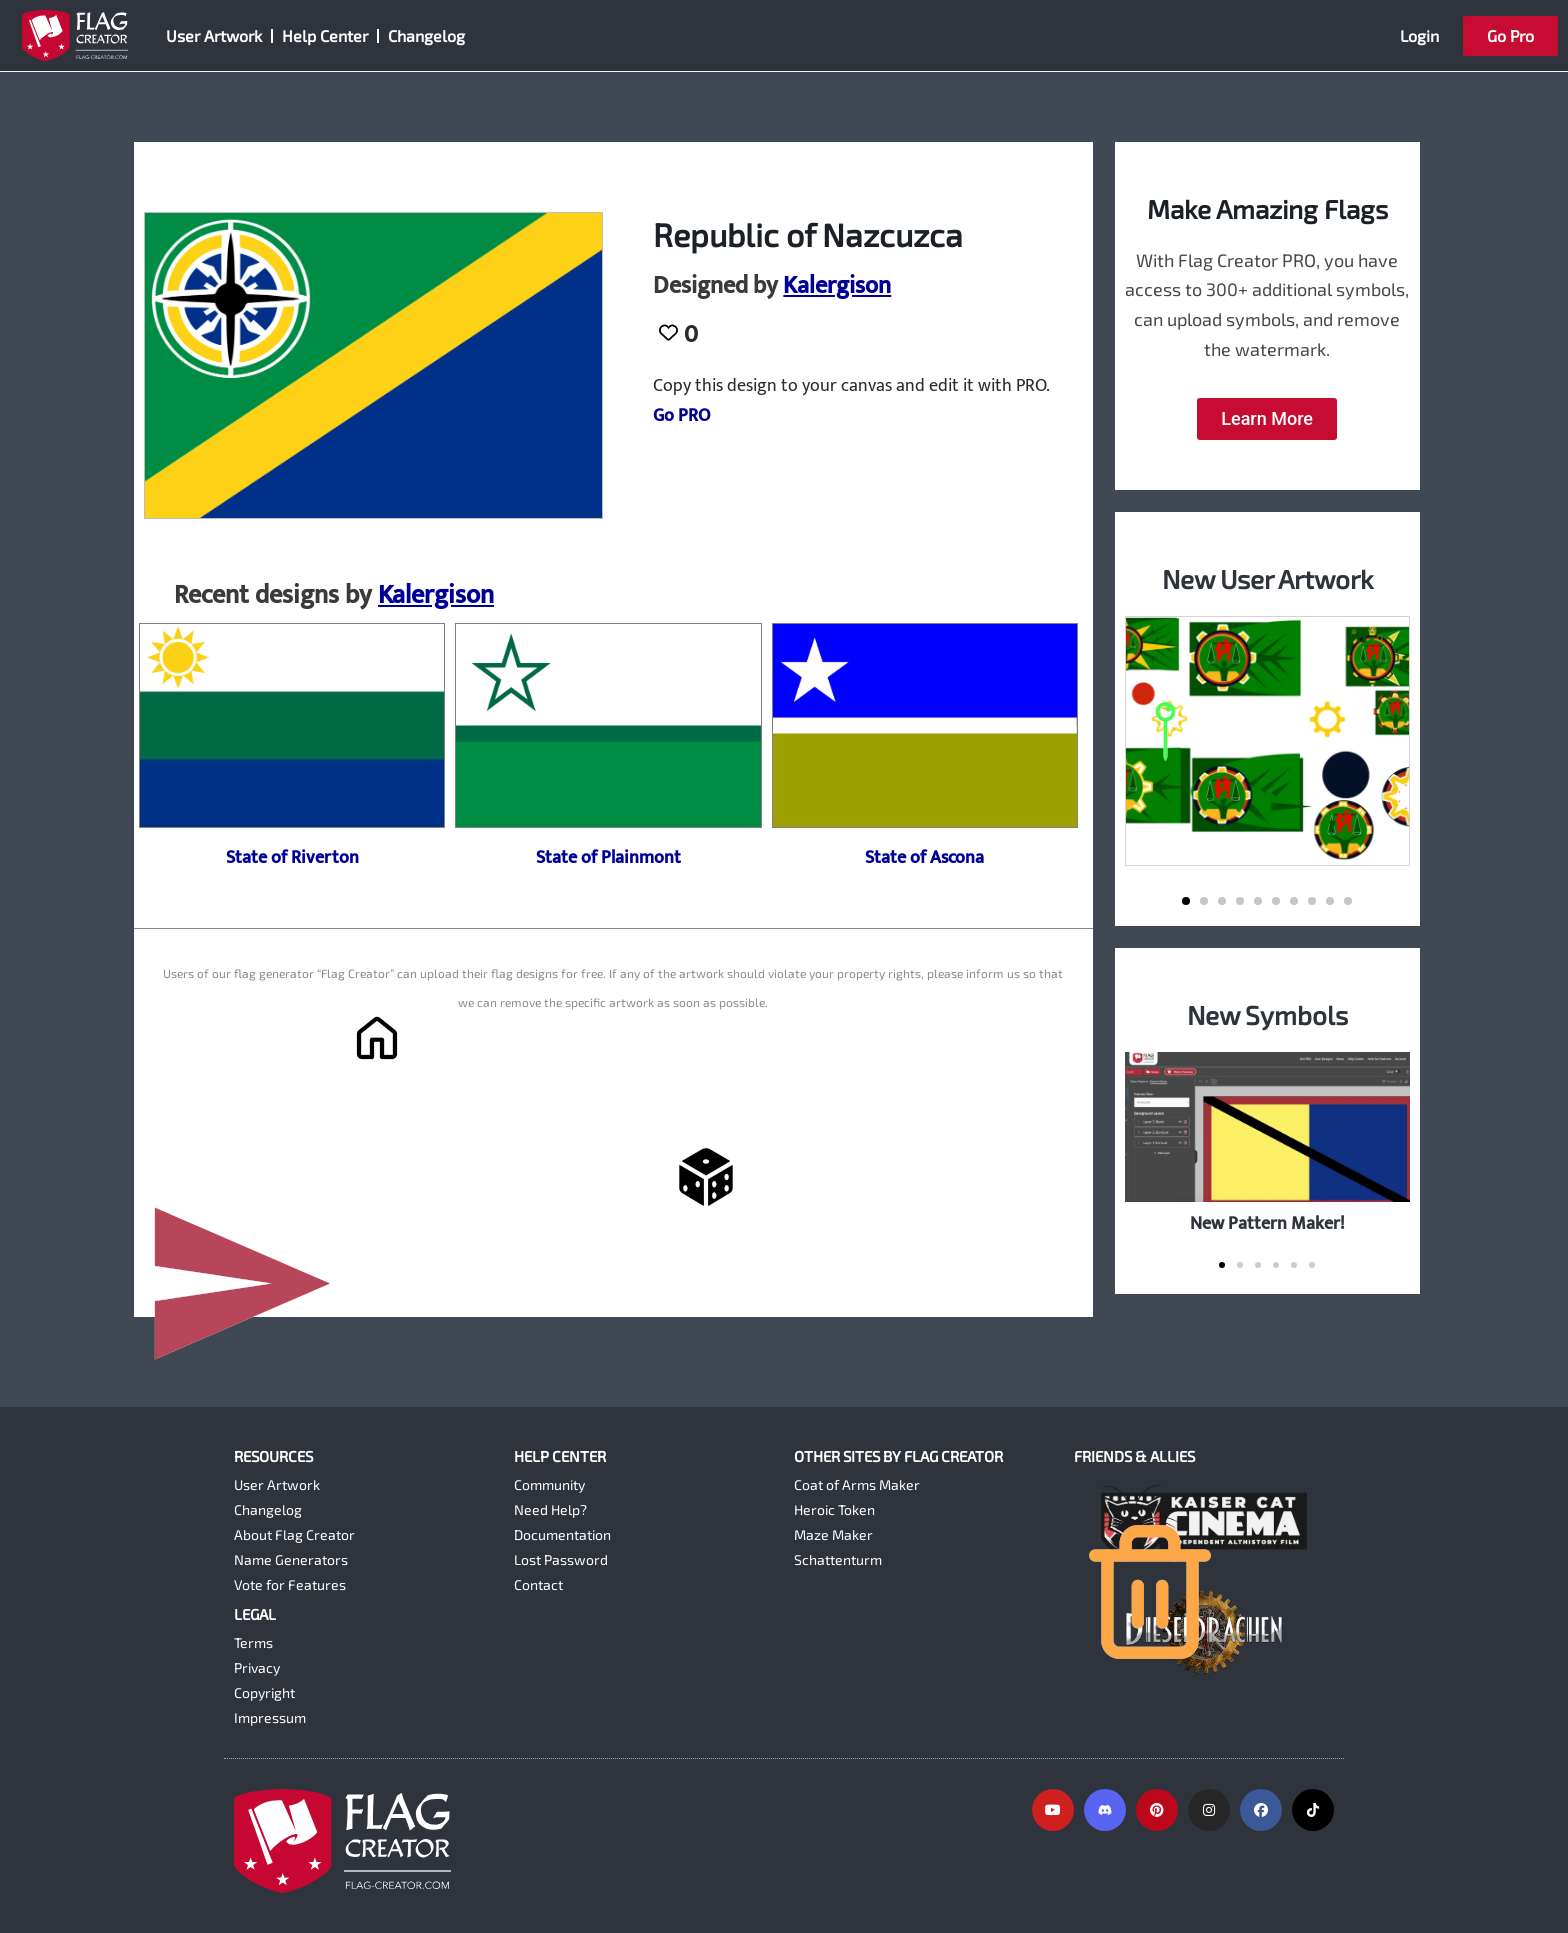 The width and height of the screenshot is (1568, 1933). I want to click on randomize or shuffle content, so click(706, 1177).